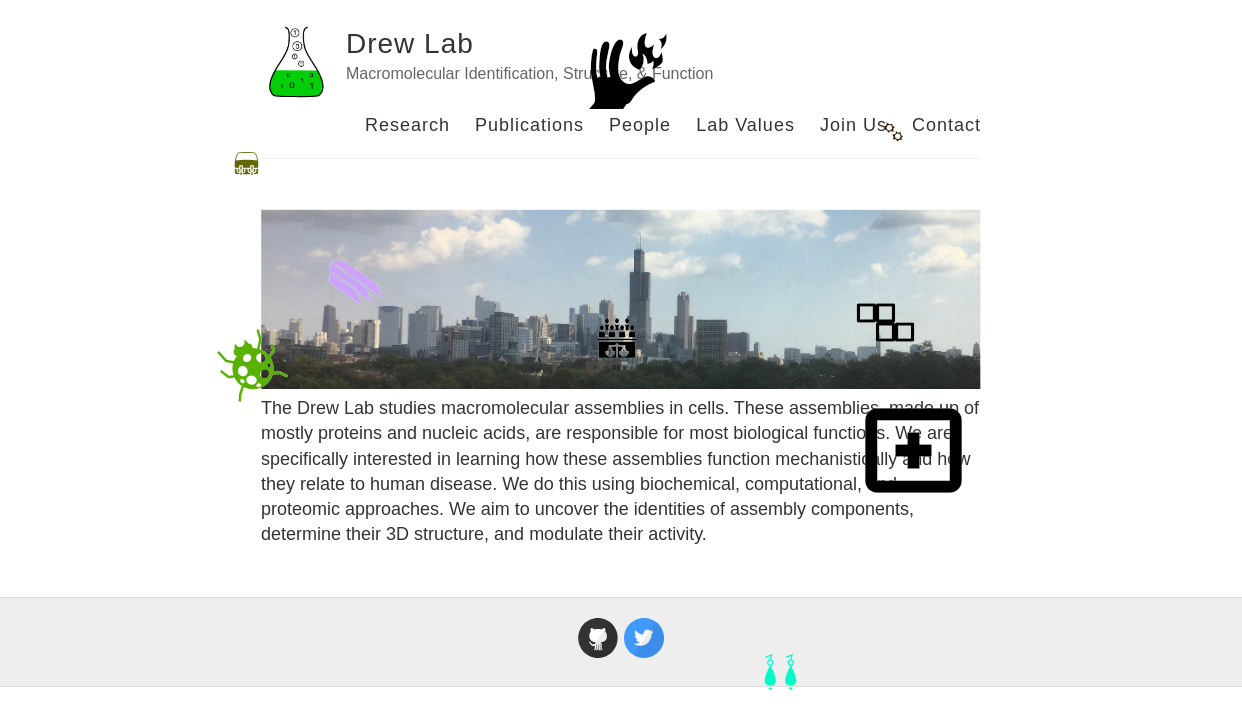  I want to click on access health or medical supplies, so click(913, 450).